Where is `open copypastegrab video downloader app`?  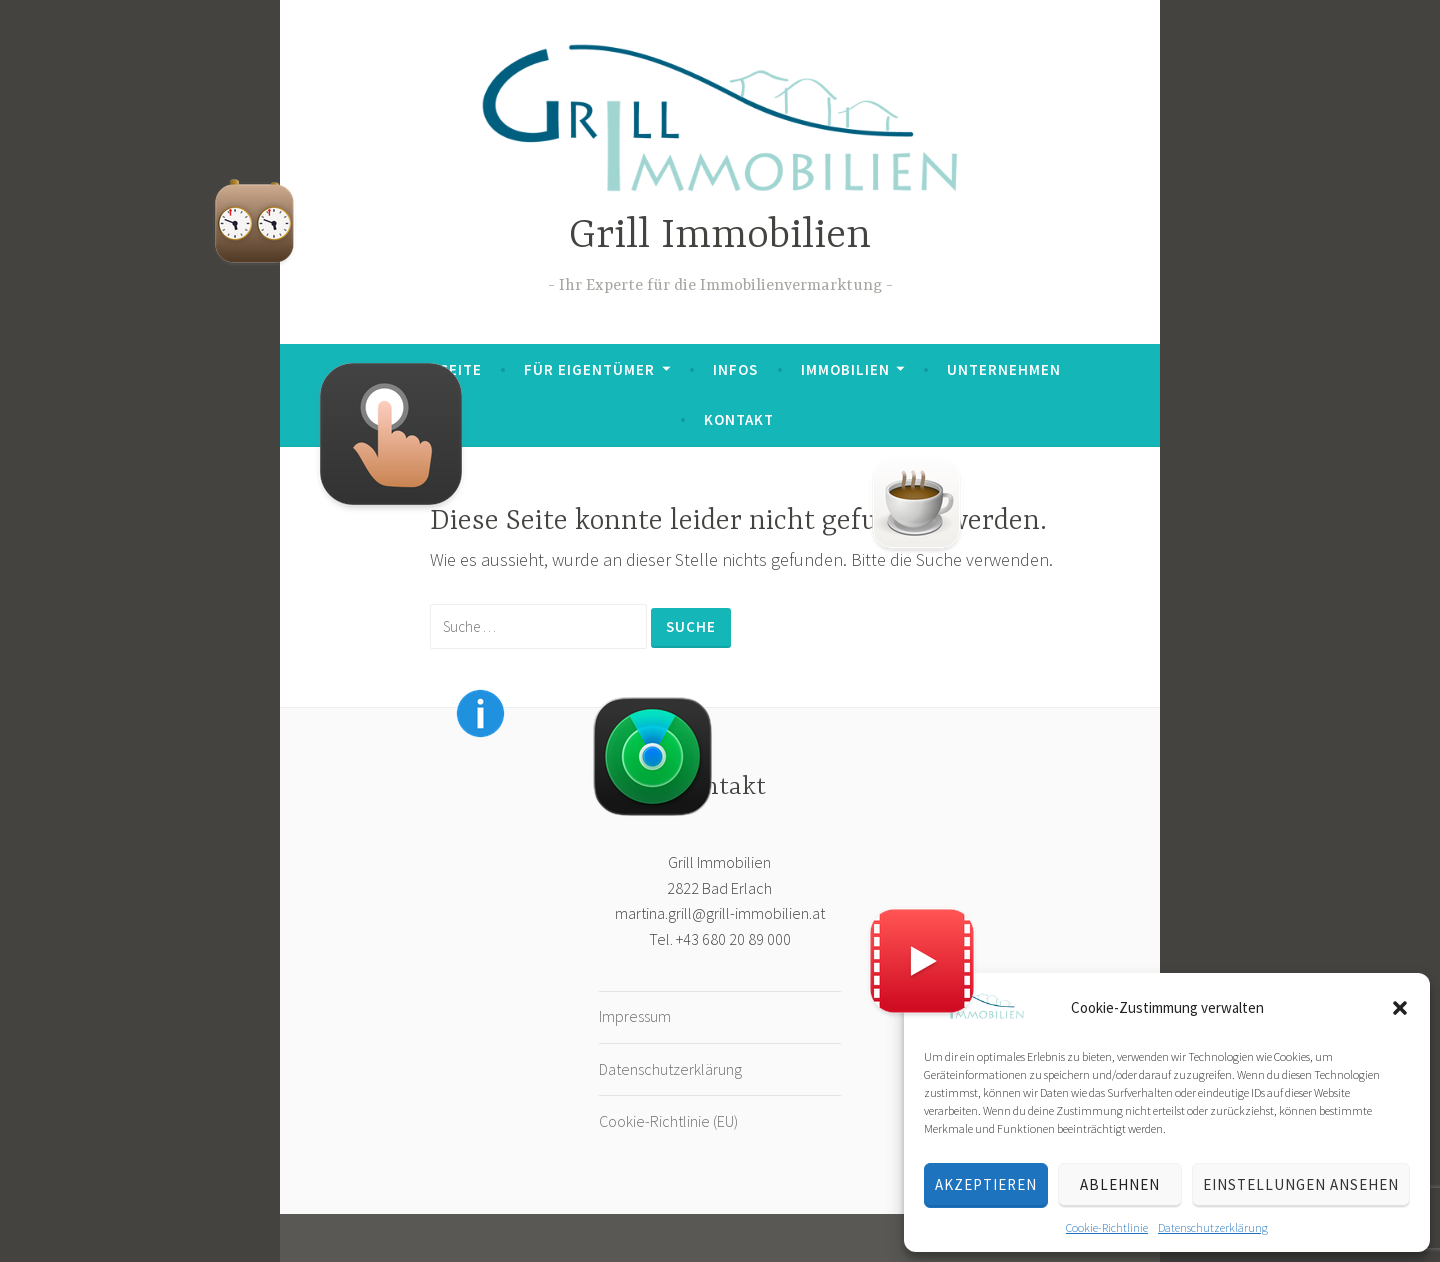
open copypastegrab video downloader app is located at coordinates (922, 961).